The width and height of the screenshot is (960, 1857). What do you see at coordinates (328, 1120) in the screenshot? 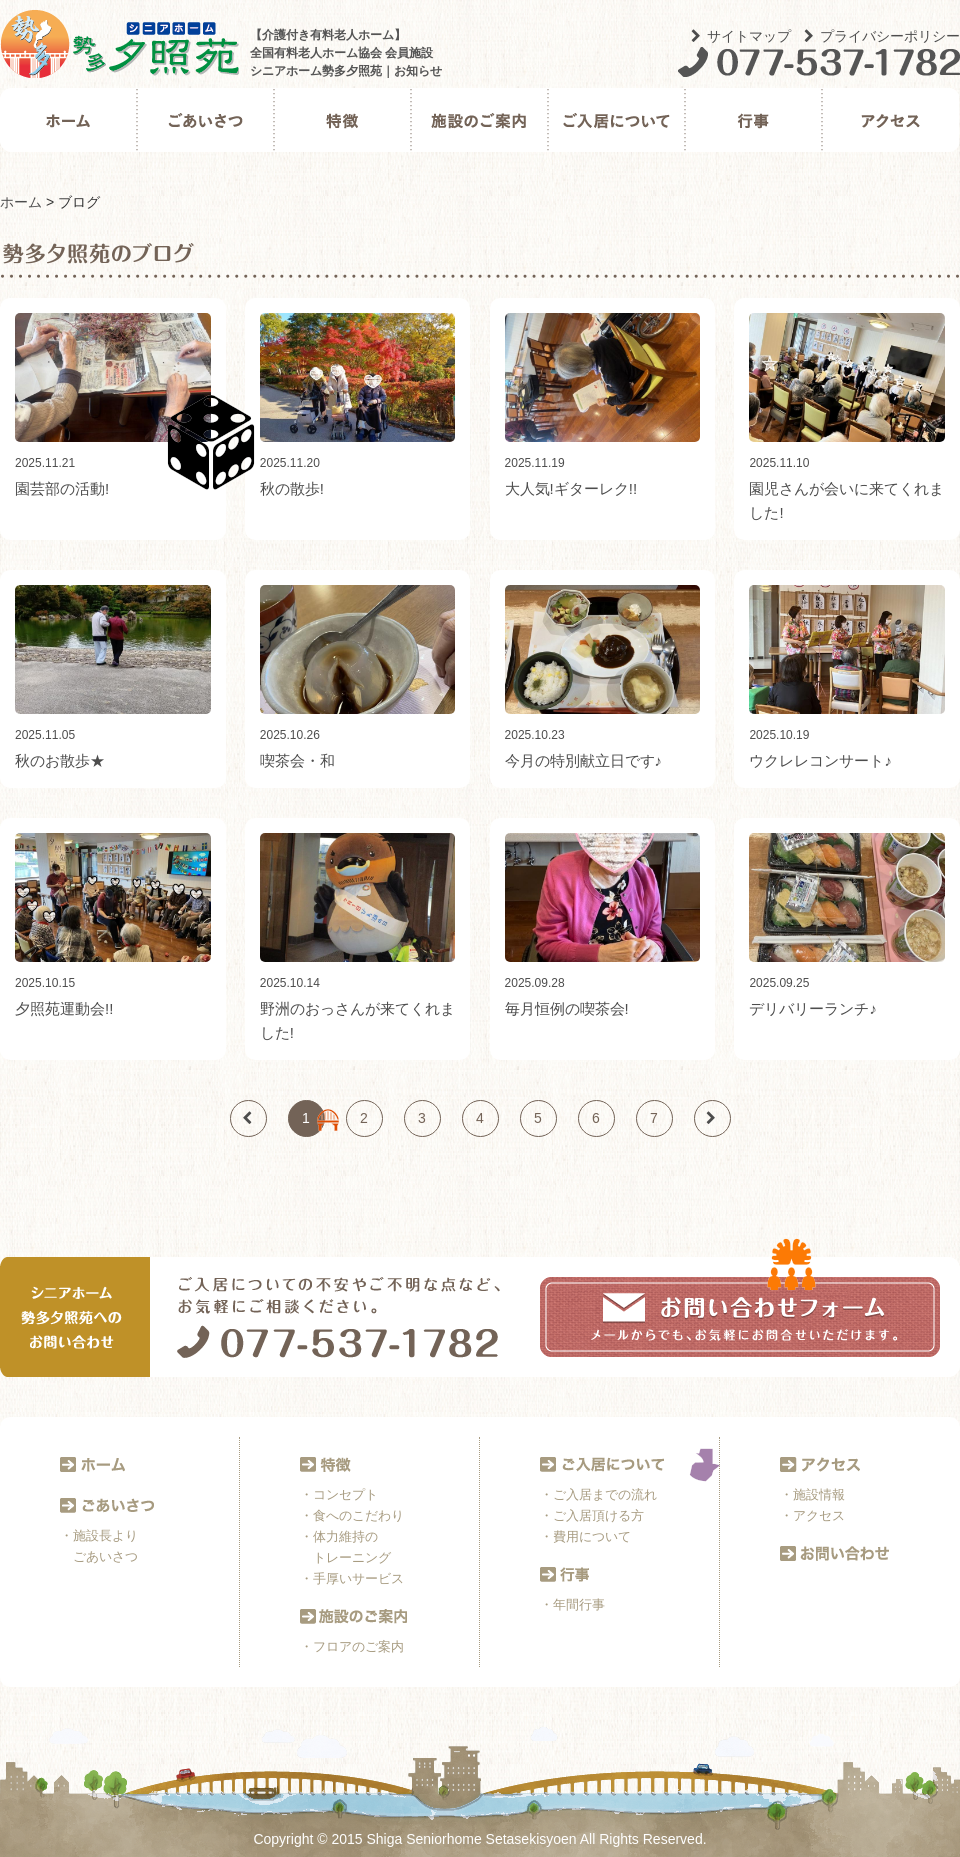
I see `navigate to bridges or infrastructure on a map` at bounding box center [328, 1120].